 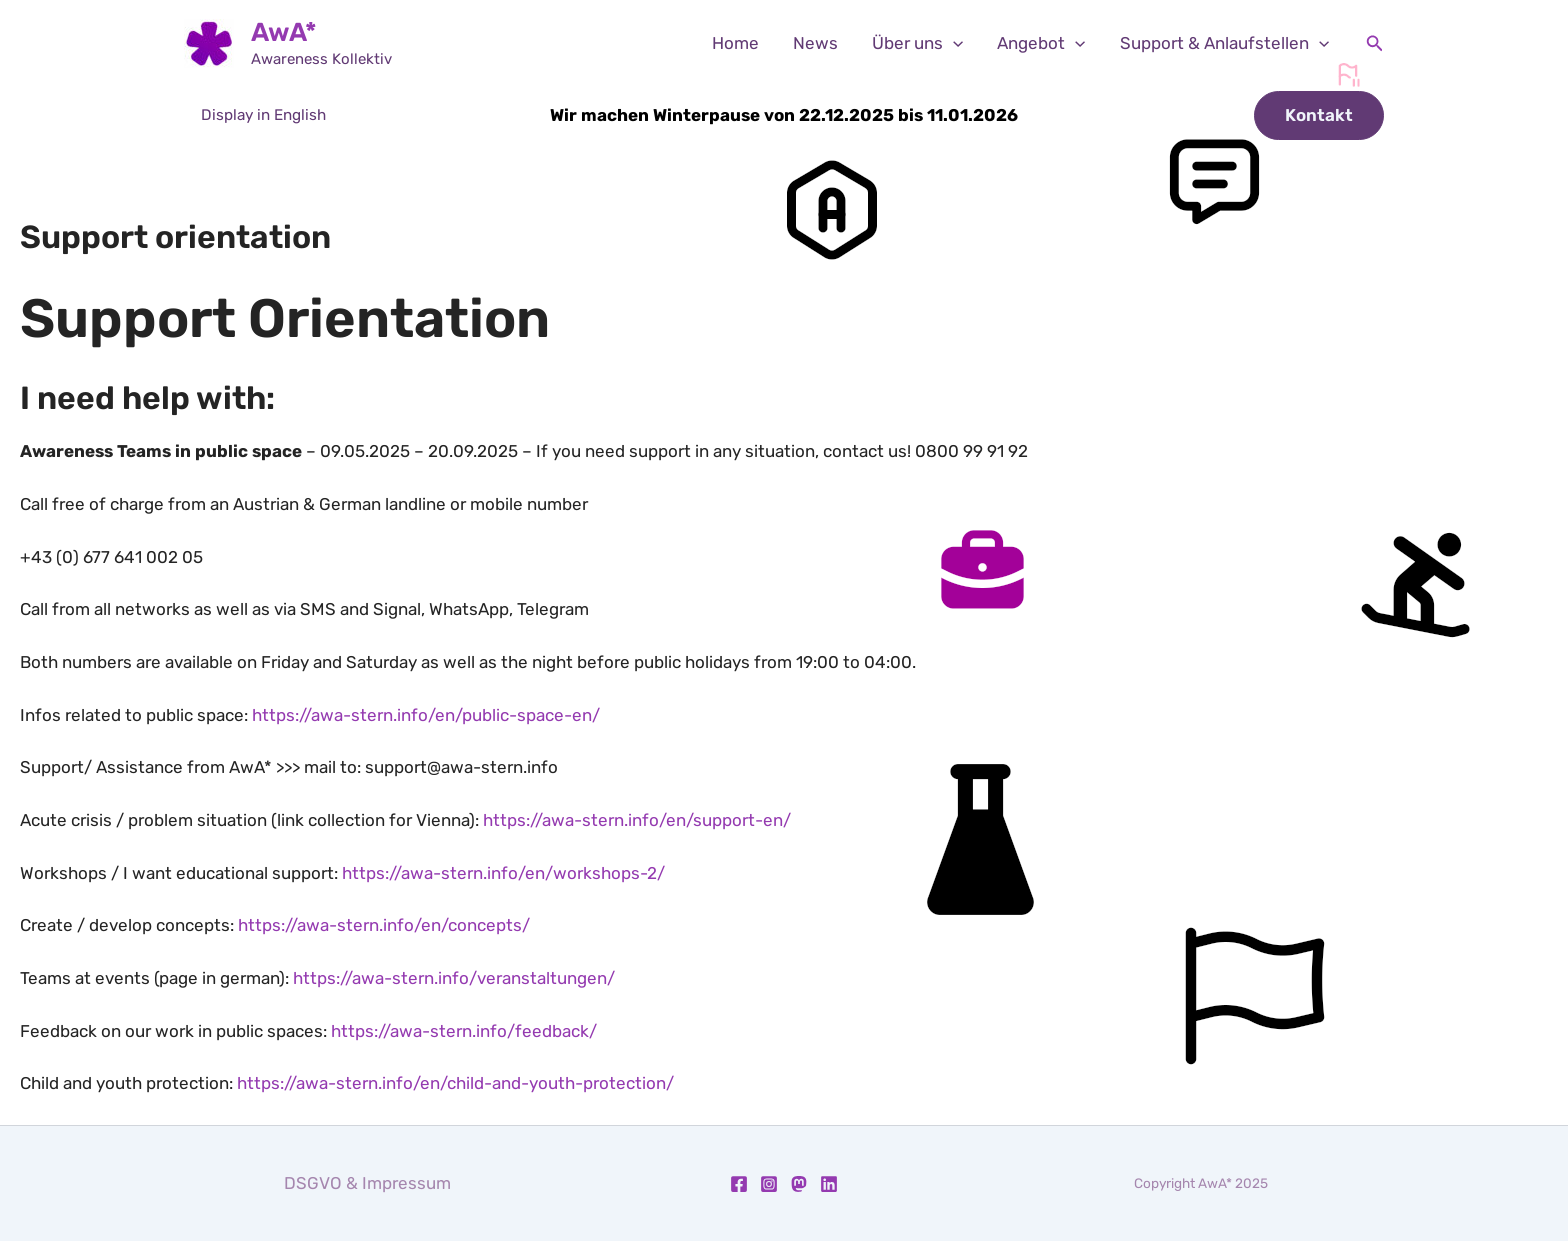 I want to click on flag or report content, so click(x=1254, y=996).